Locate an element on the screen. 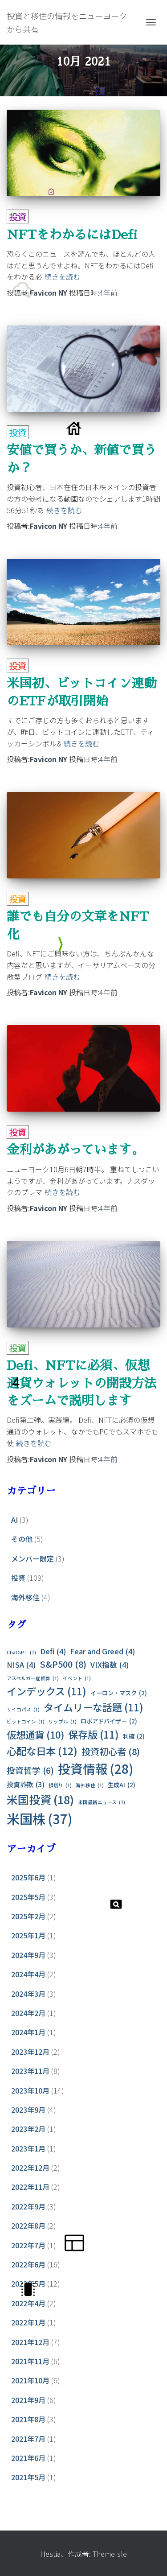  view container or package contents is located at coordinates (28, 2289).